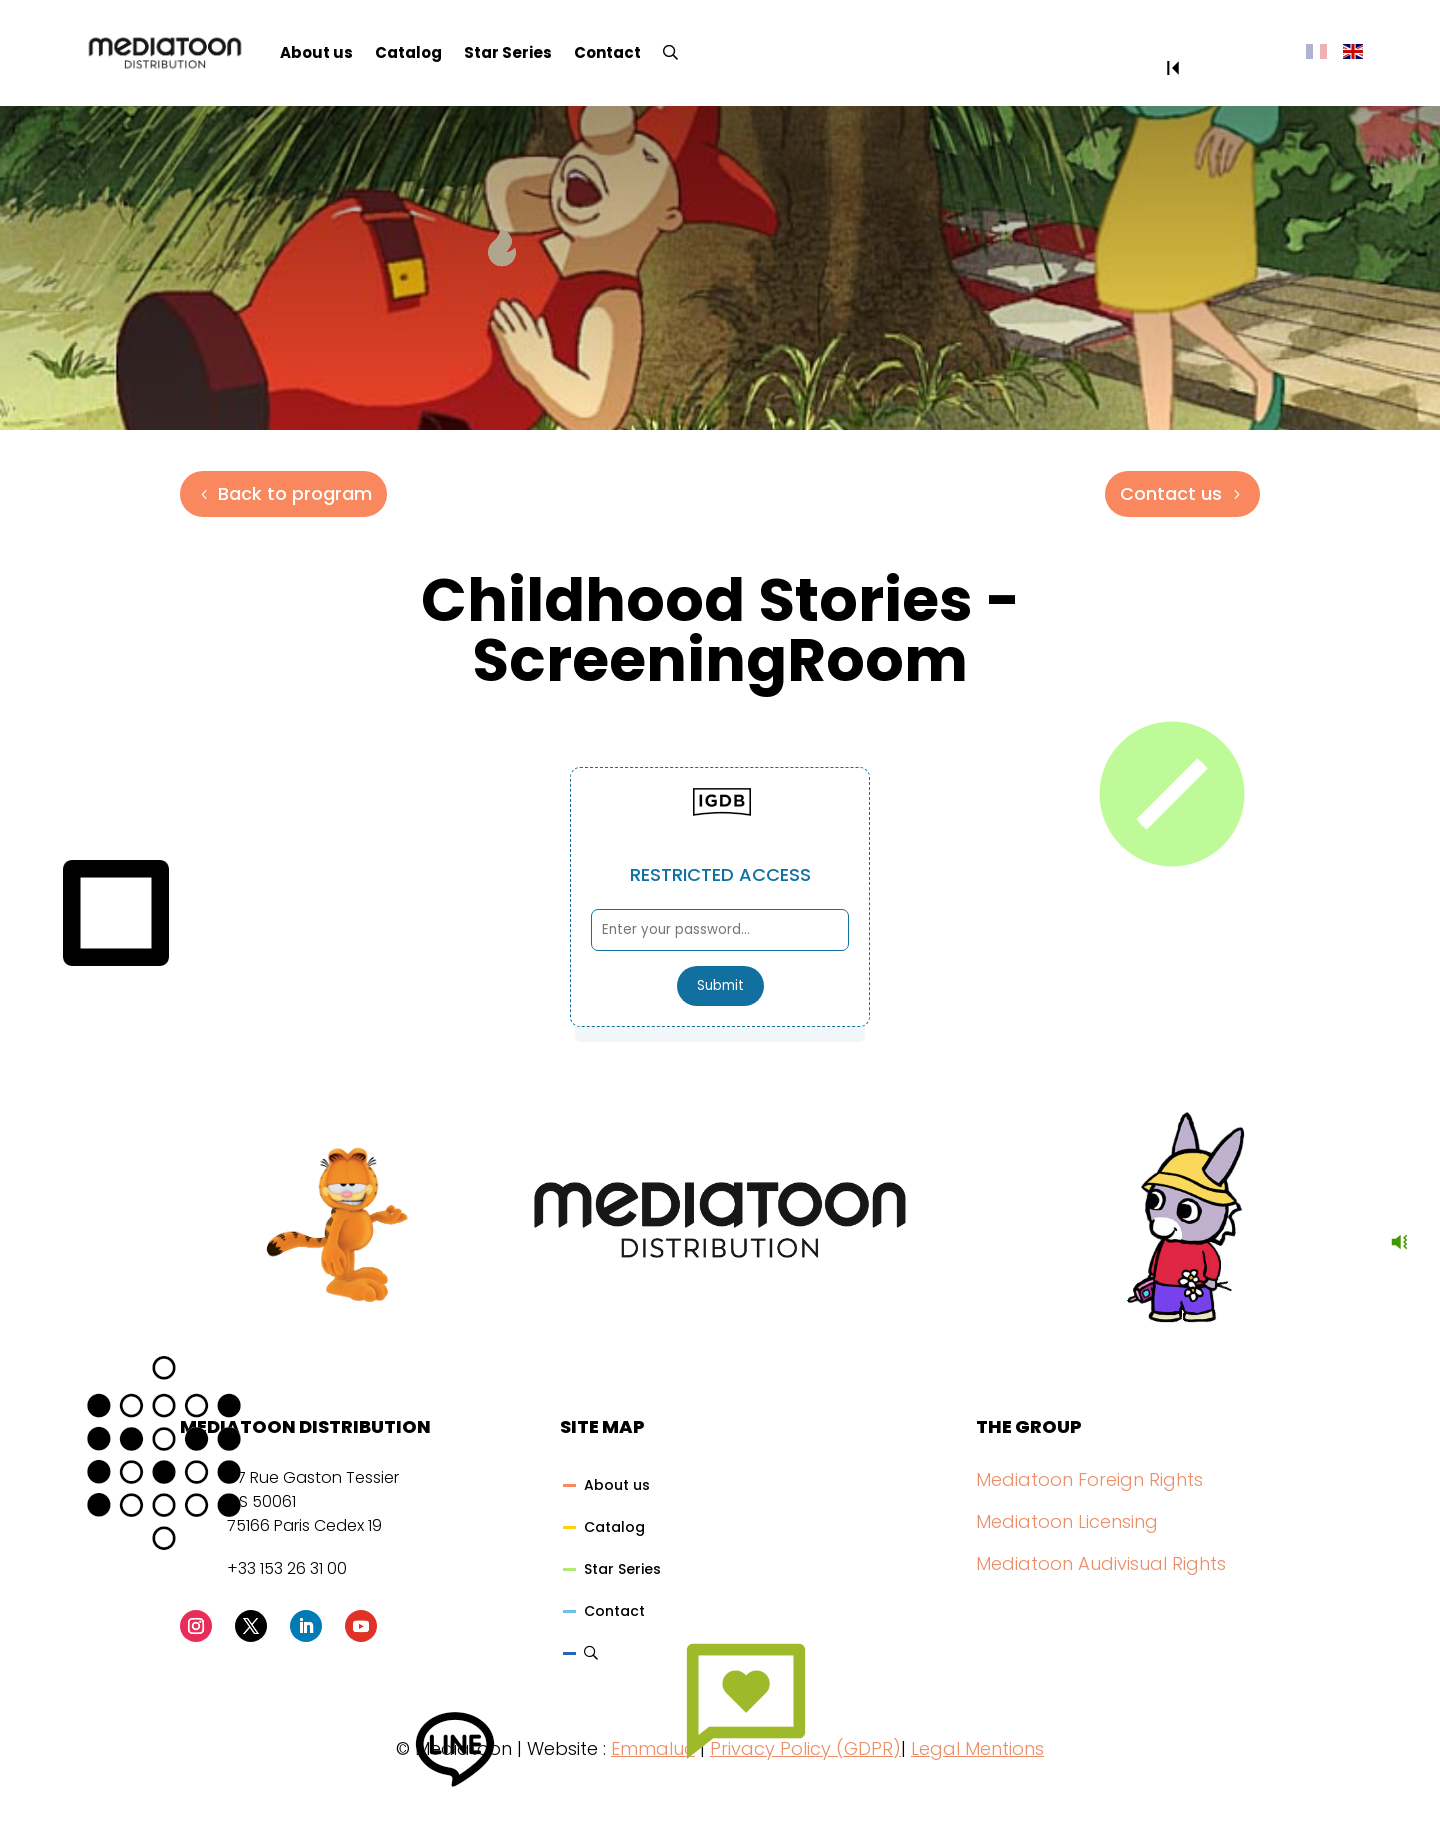  I want to click on indicates a blocked or prohibited action, so click(1172, 794).